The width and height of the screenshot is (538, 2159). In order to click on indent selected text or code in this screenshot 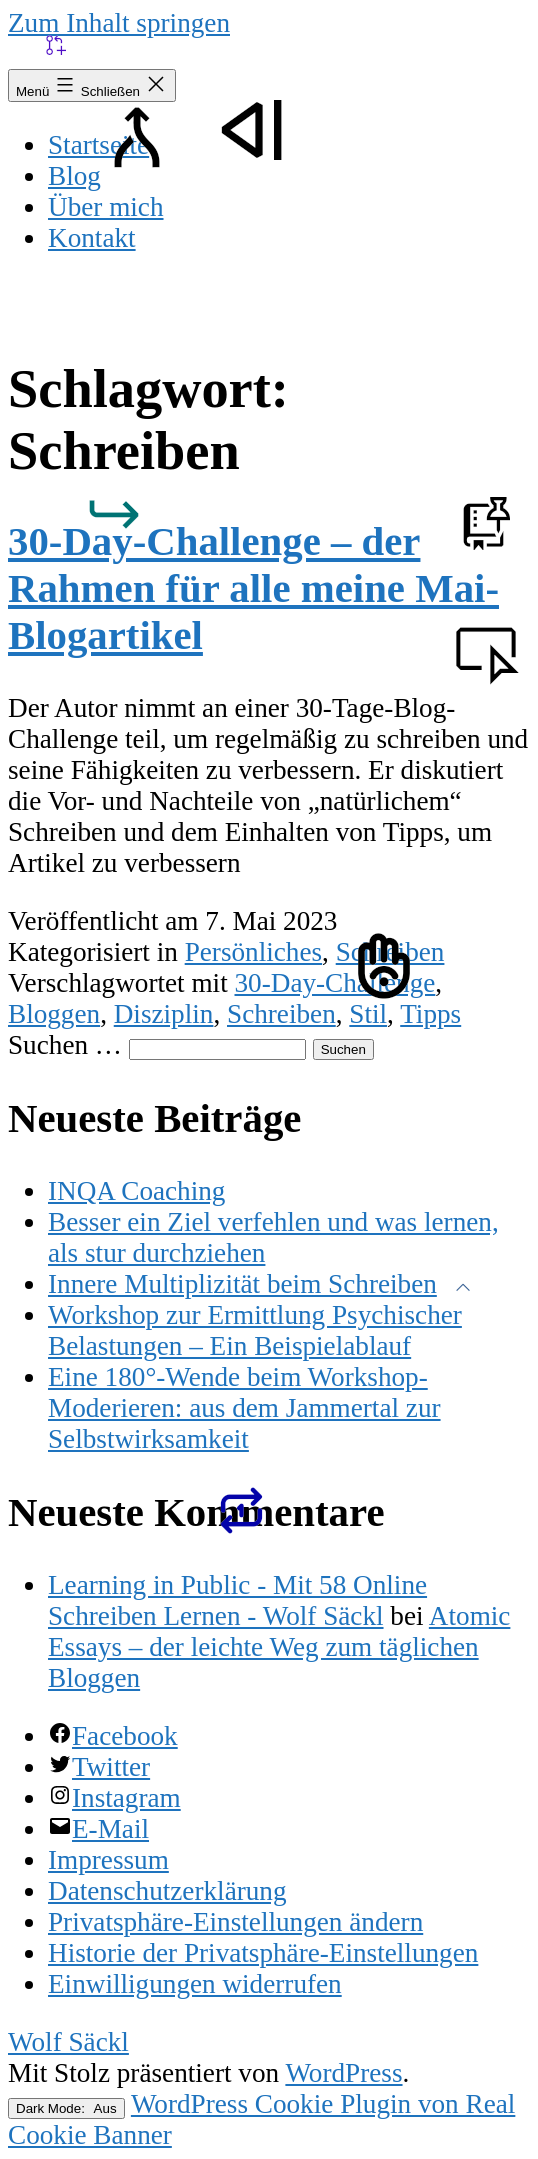, I will do `click(114, 515)`.